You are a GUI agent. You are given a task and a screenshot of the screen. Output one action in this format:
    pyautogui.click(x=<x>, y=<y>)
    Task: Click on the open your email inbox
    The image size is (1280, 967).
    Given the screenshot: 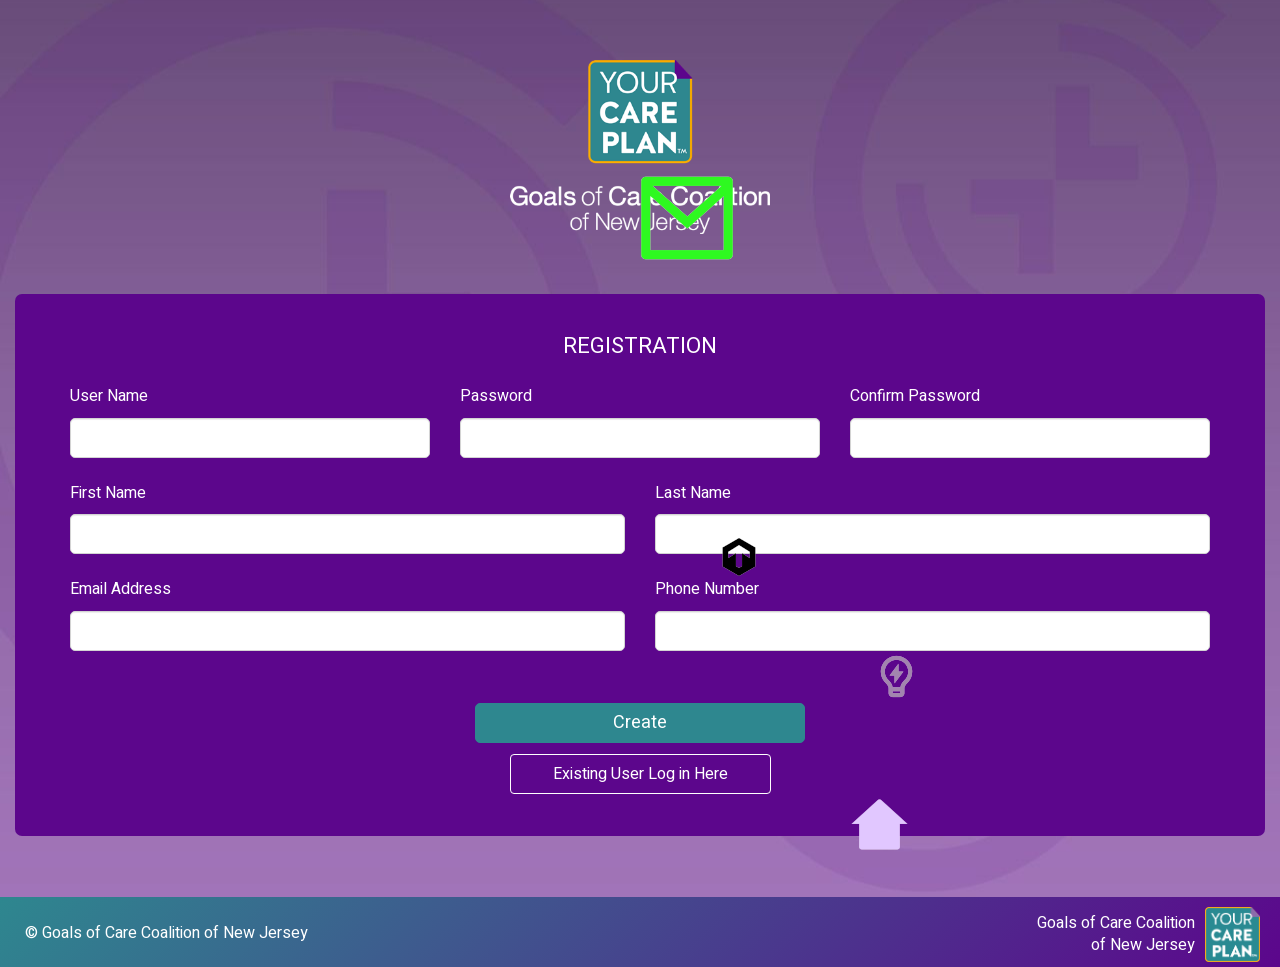 What is the action you would take?
    pyautogui.click(x=687, y=218)
    